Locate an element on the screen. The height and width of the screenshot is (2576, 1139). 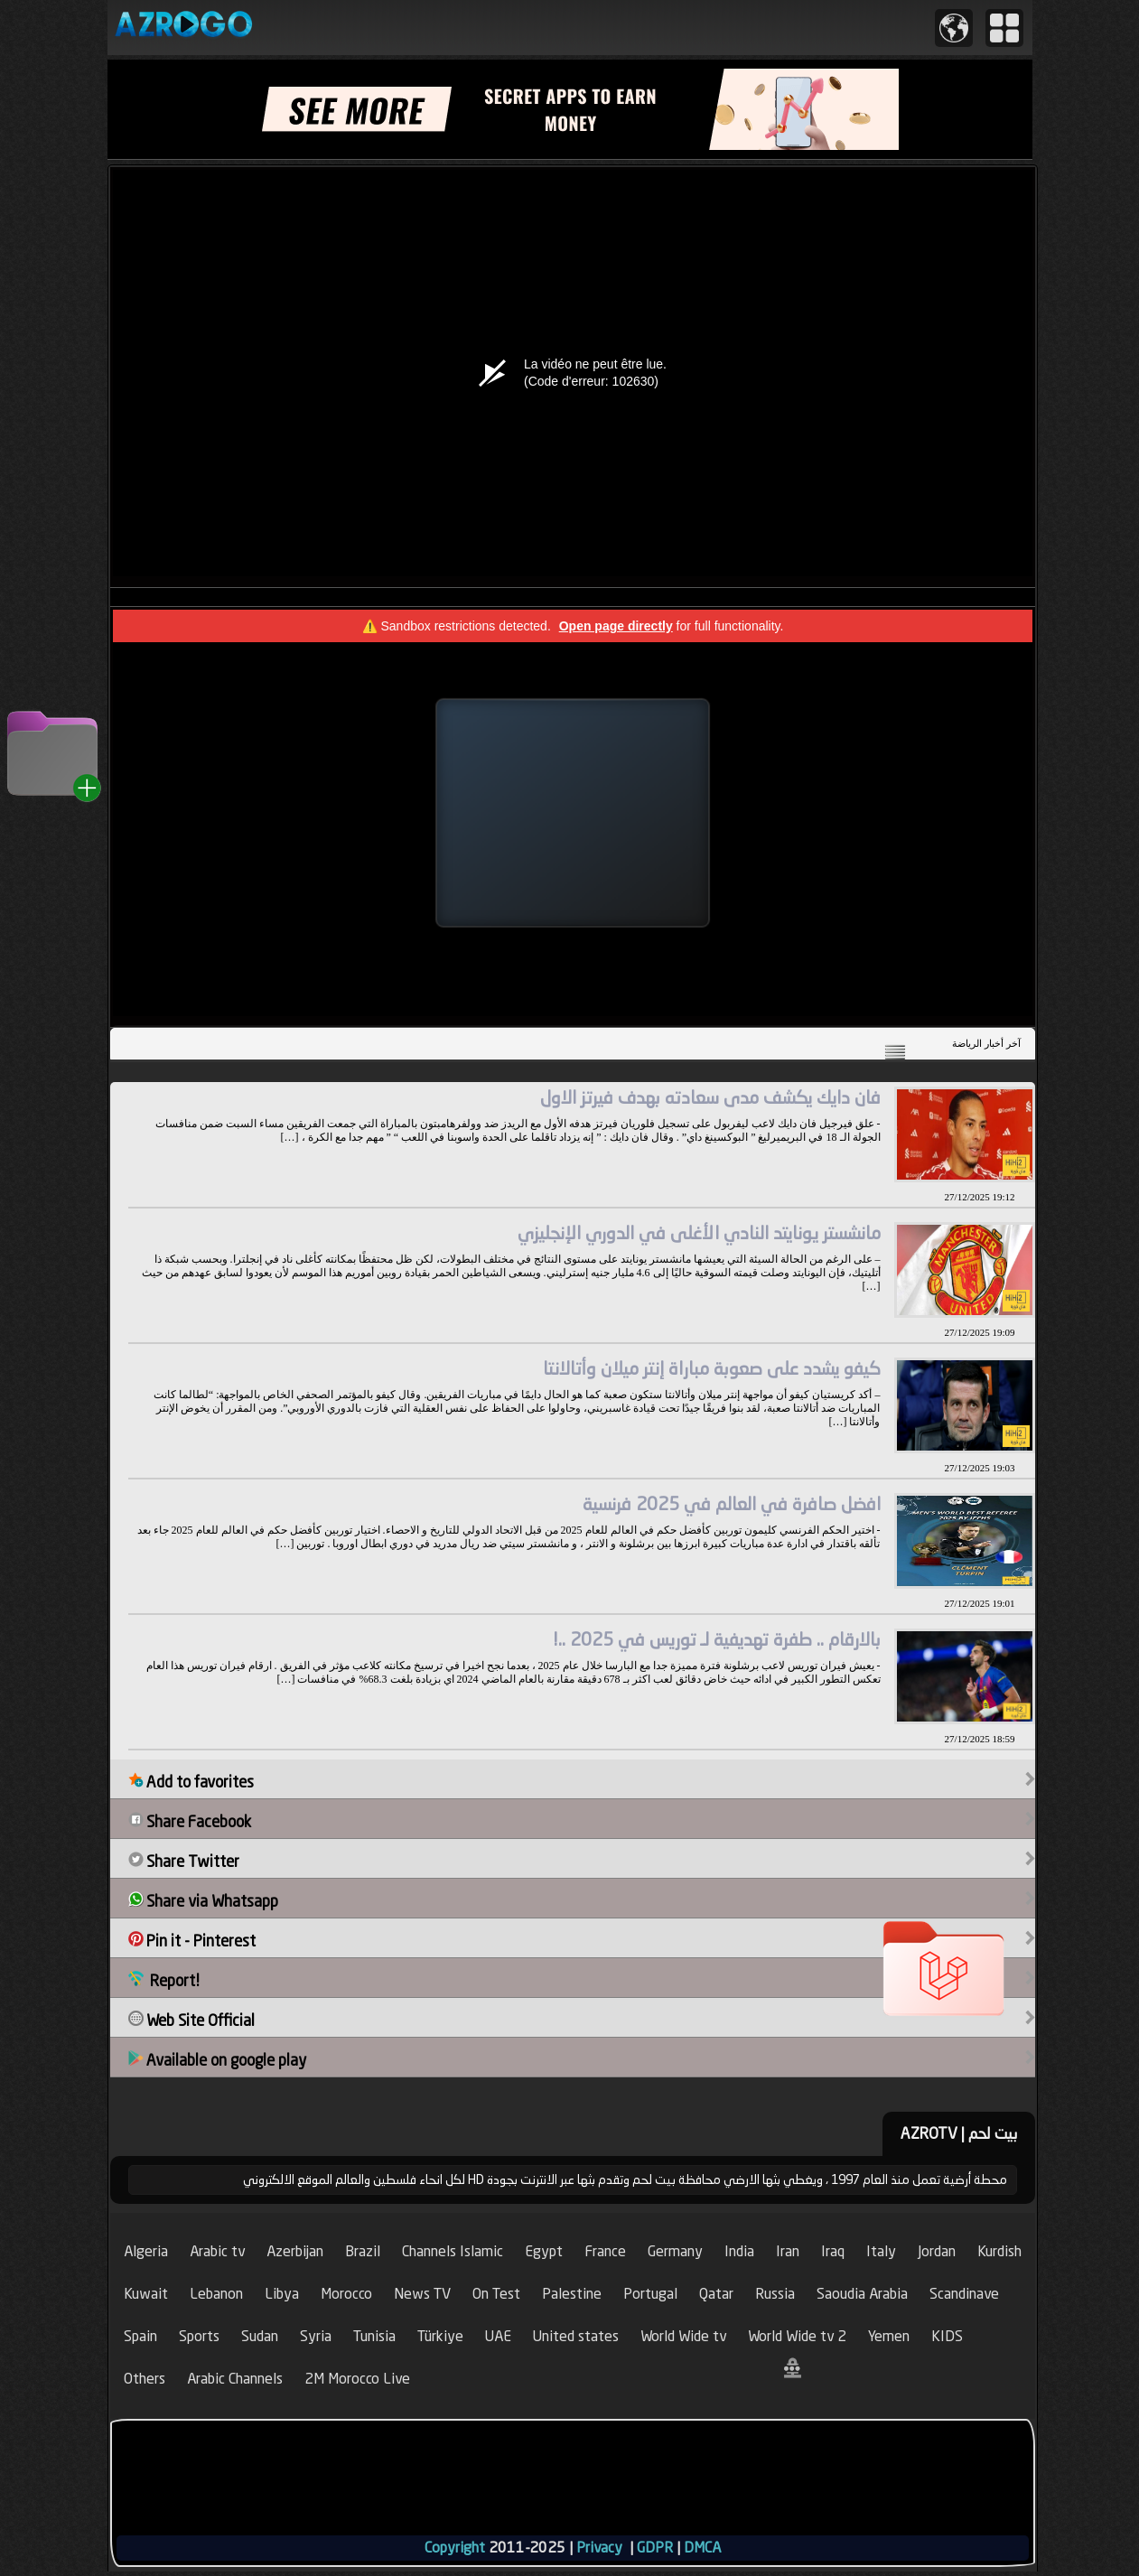
indicates vpn connection is being established is located at coordinates (792, 2367).